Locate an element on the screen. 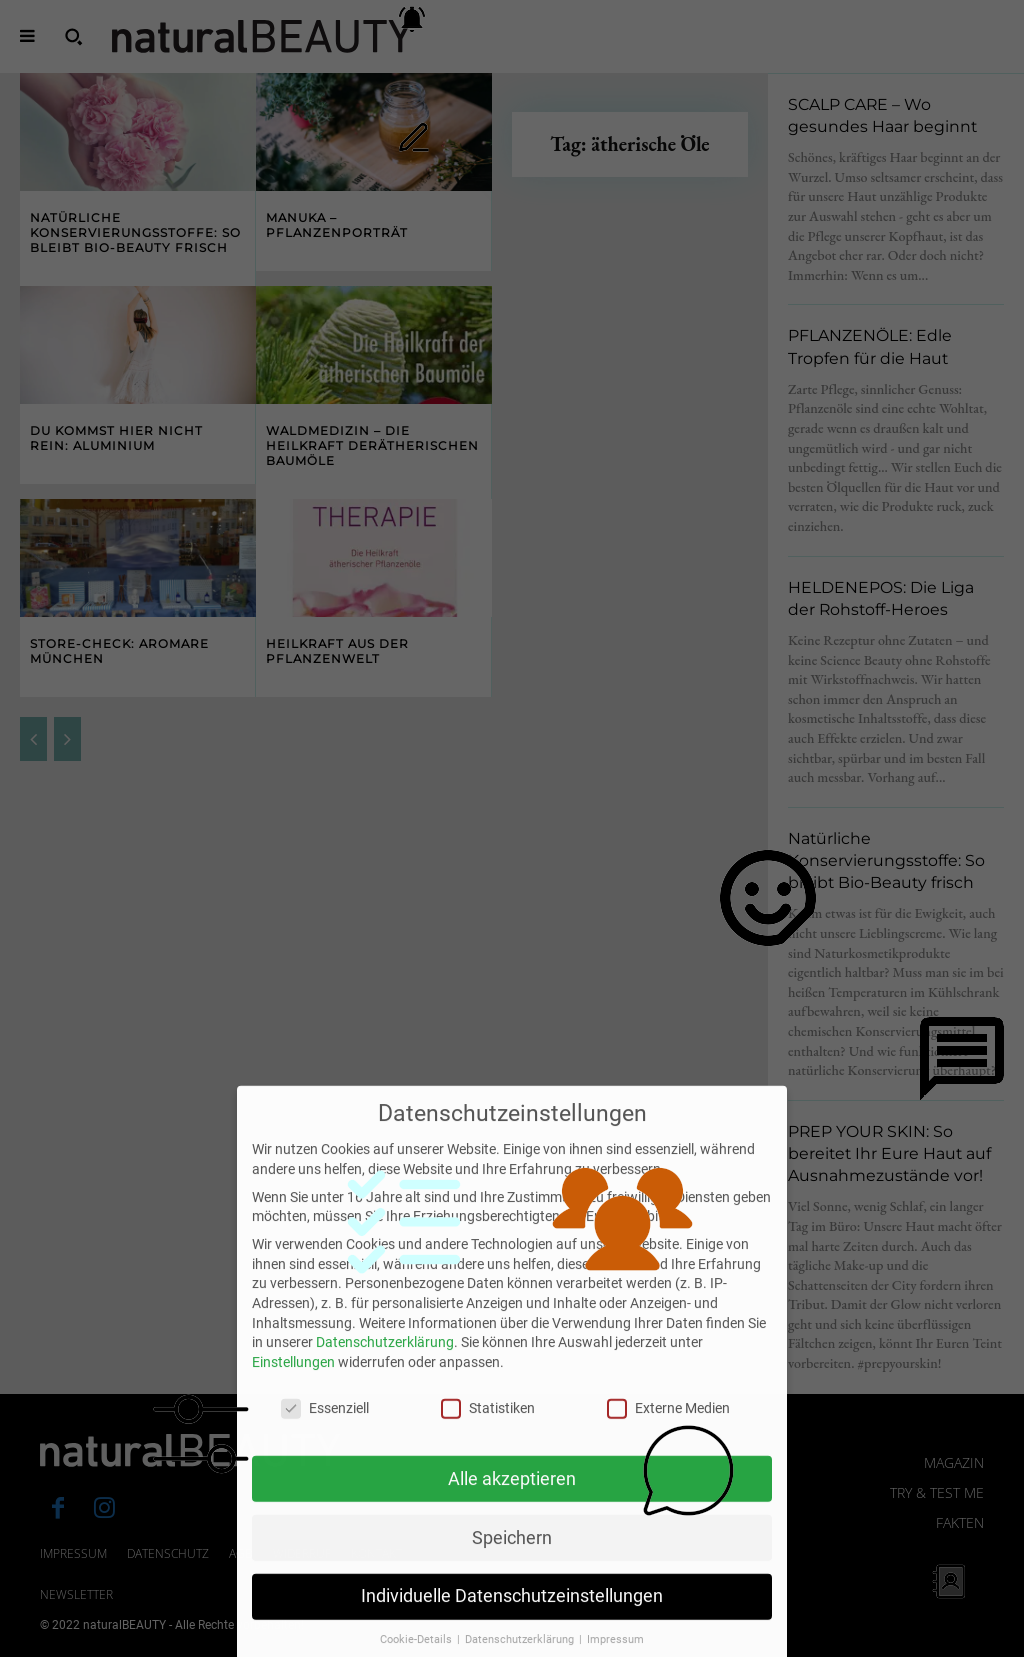  add a sticker to your message is located at coordinates (768, 898).